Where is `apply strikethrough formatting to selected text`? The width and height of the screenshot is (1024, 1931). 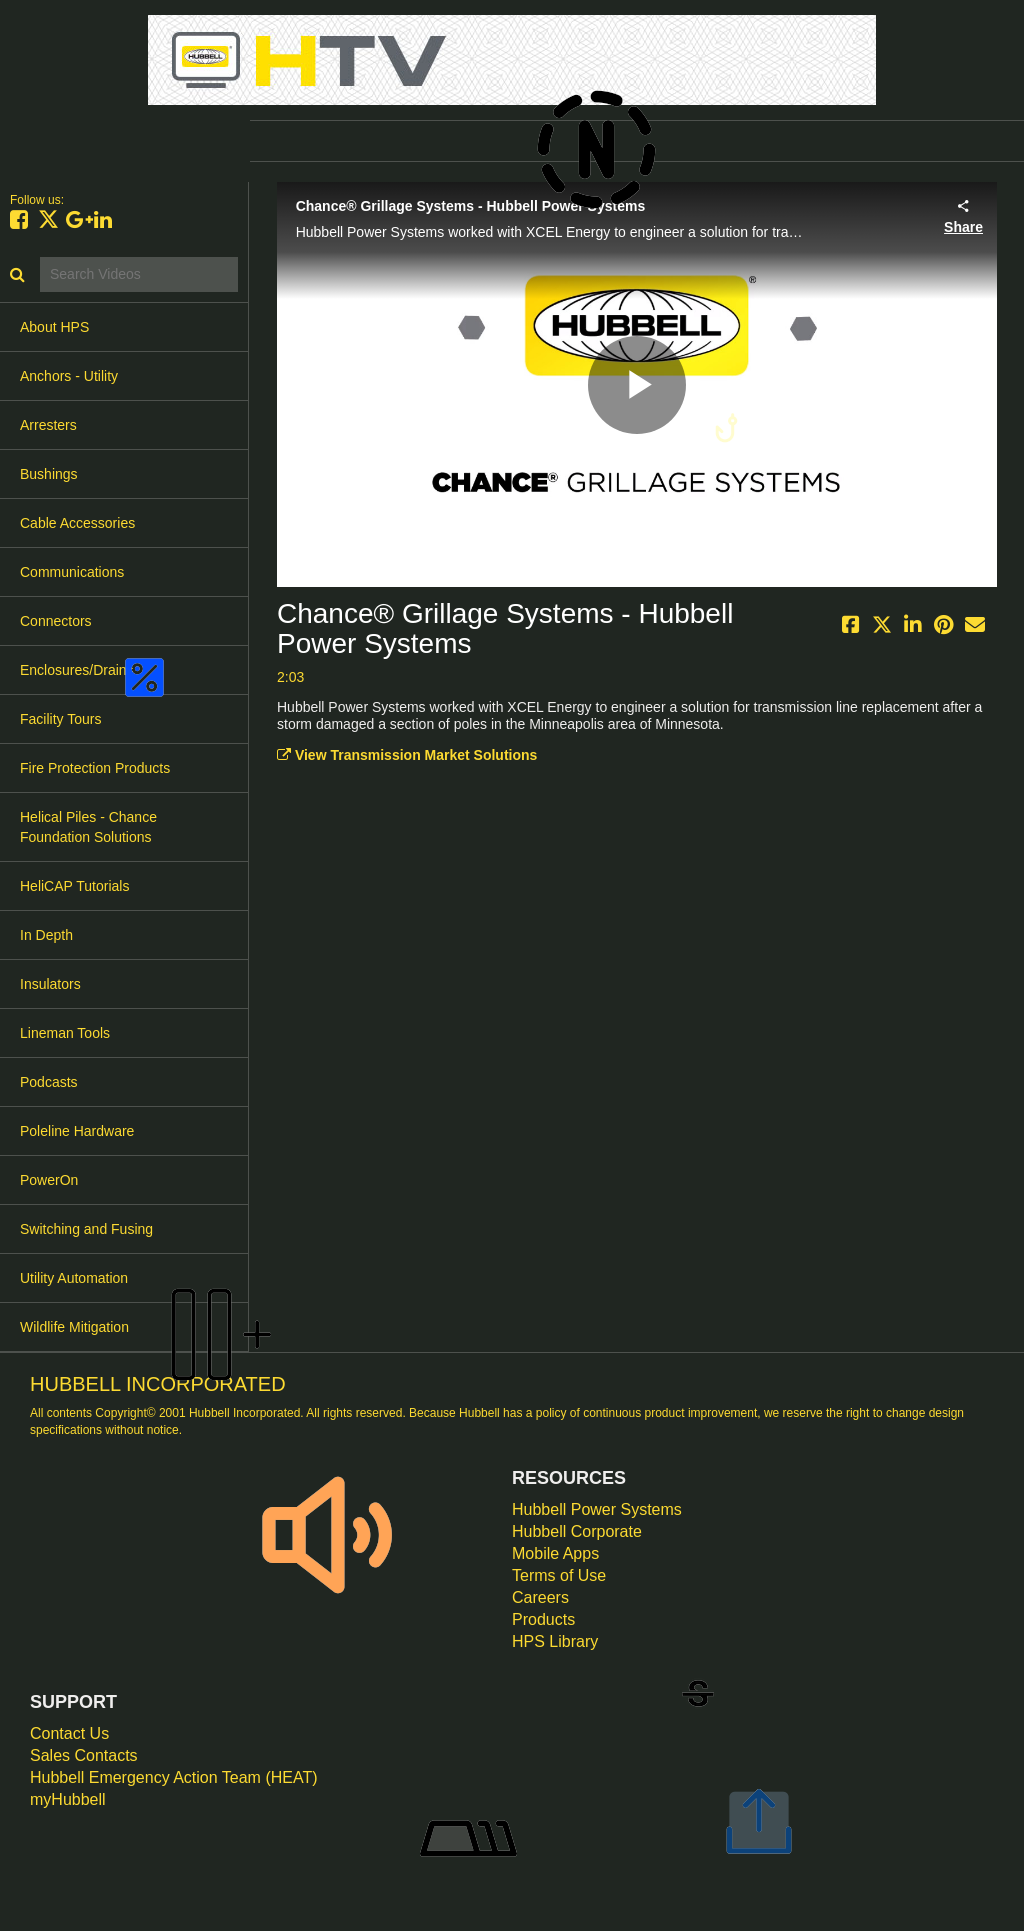
apply strikethrough formatting to selected text is located at coordinates (698, 1696).